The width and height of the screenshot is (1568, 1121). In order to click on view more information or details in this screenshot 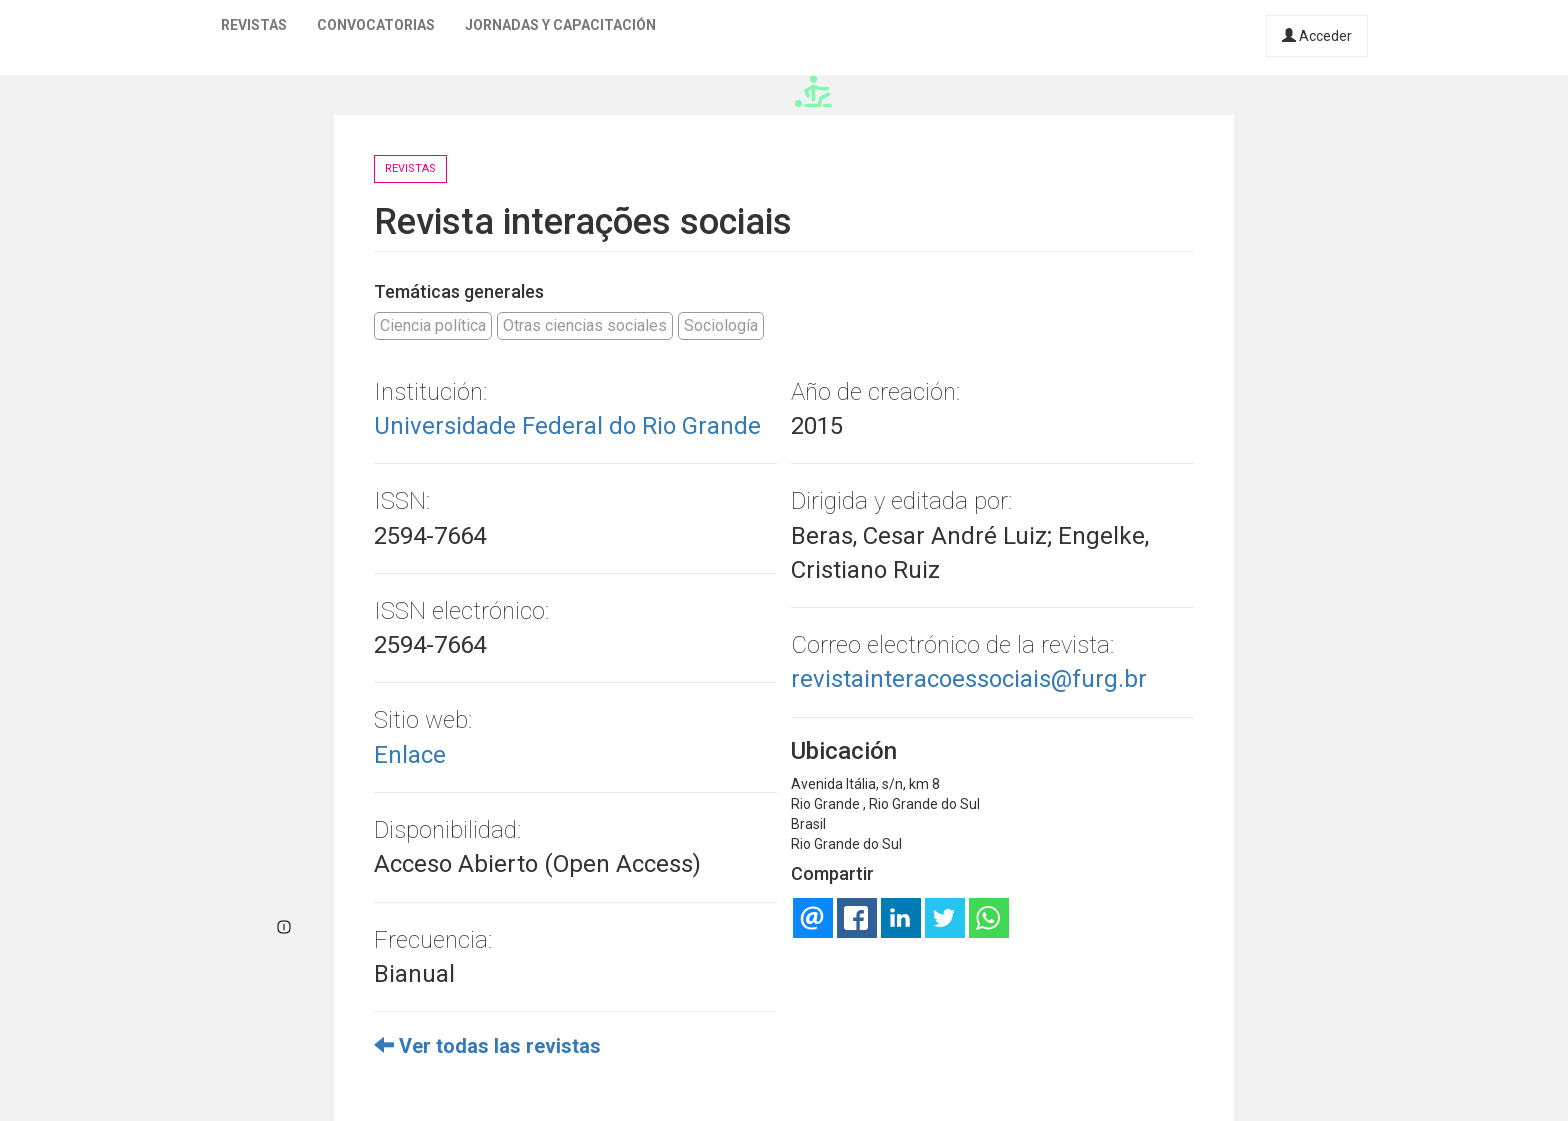, I will do `click(284, 927)`.